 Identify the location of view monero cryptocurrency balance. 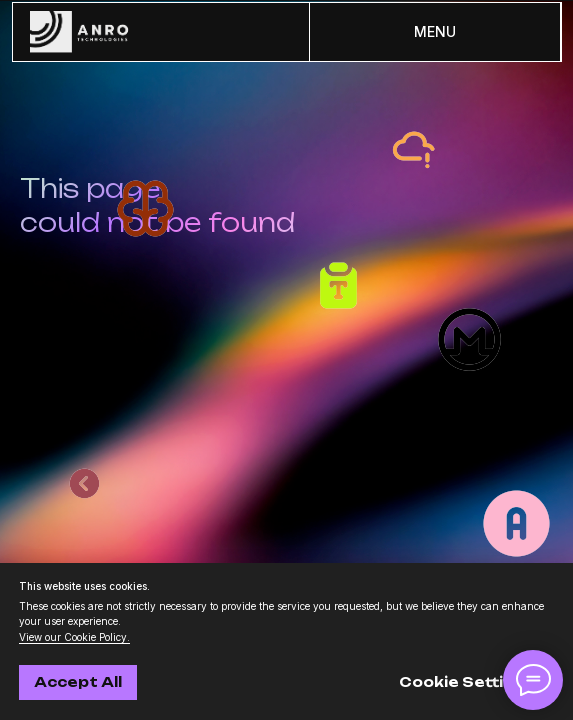
(469, 339).